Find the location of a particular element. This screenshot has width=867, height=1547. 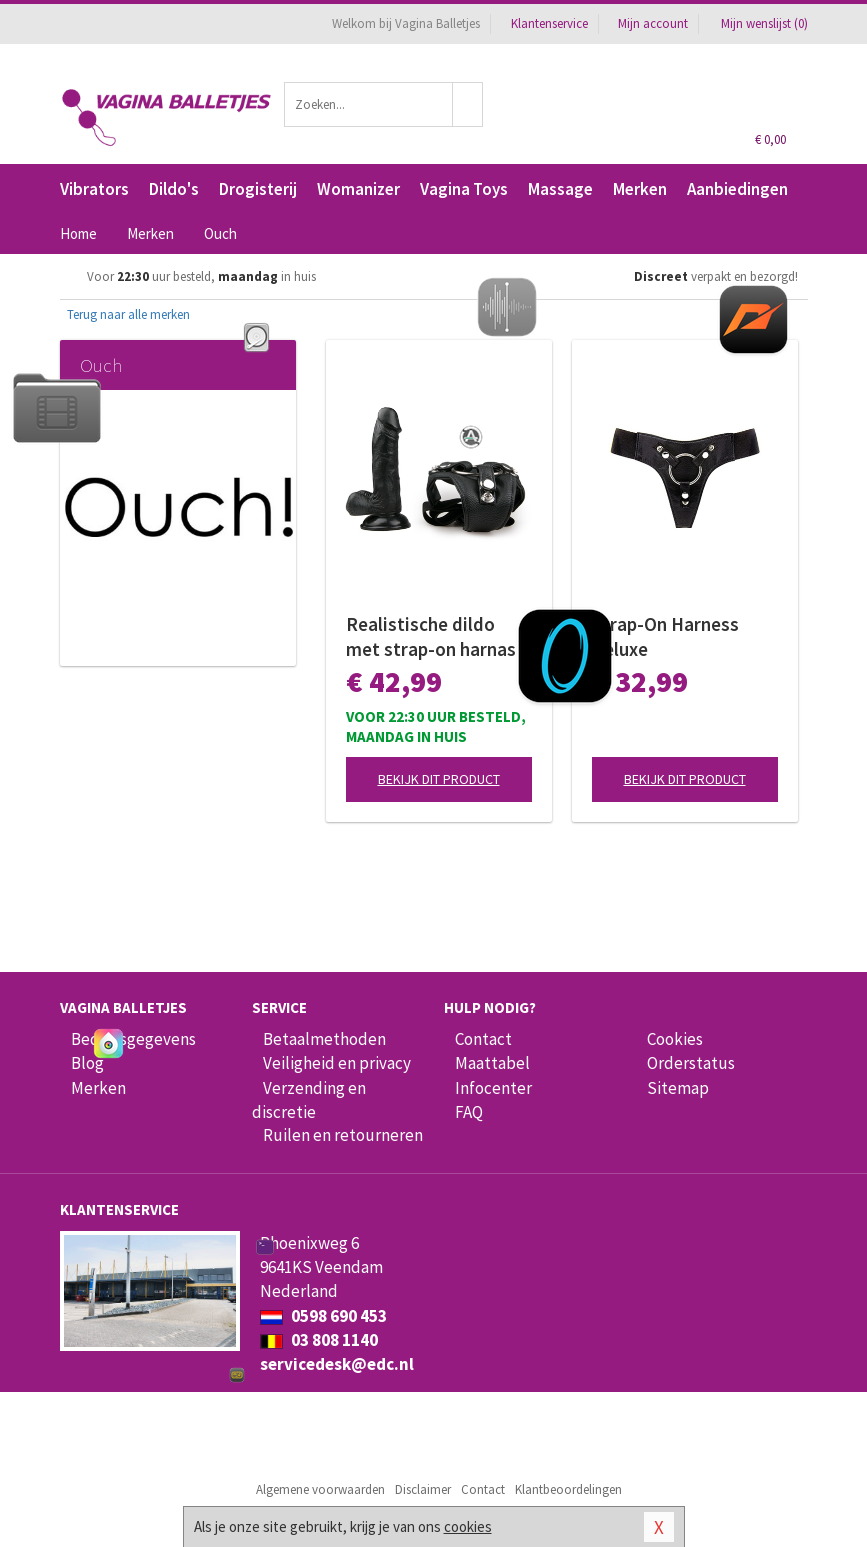

open the voice memos app to record or play audio is located at coordinates (507, 307).